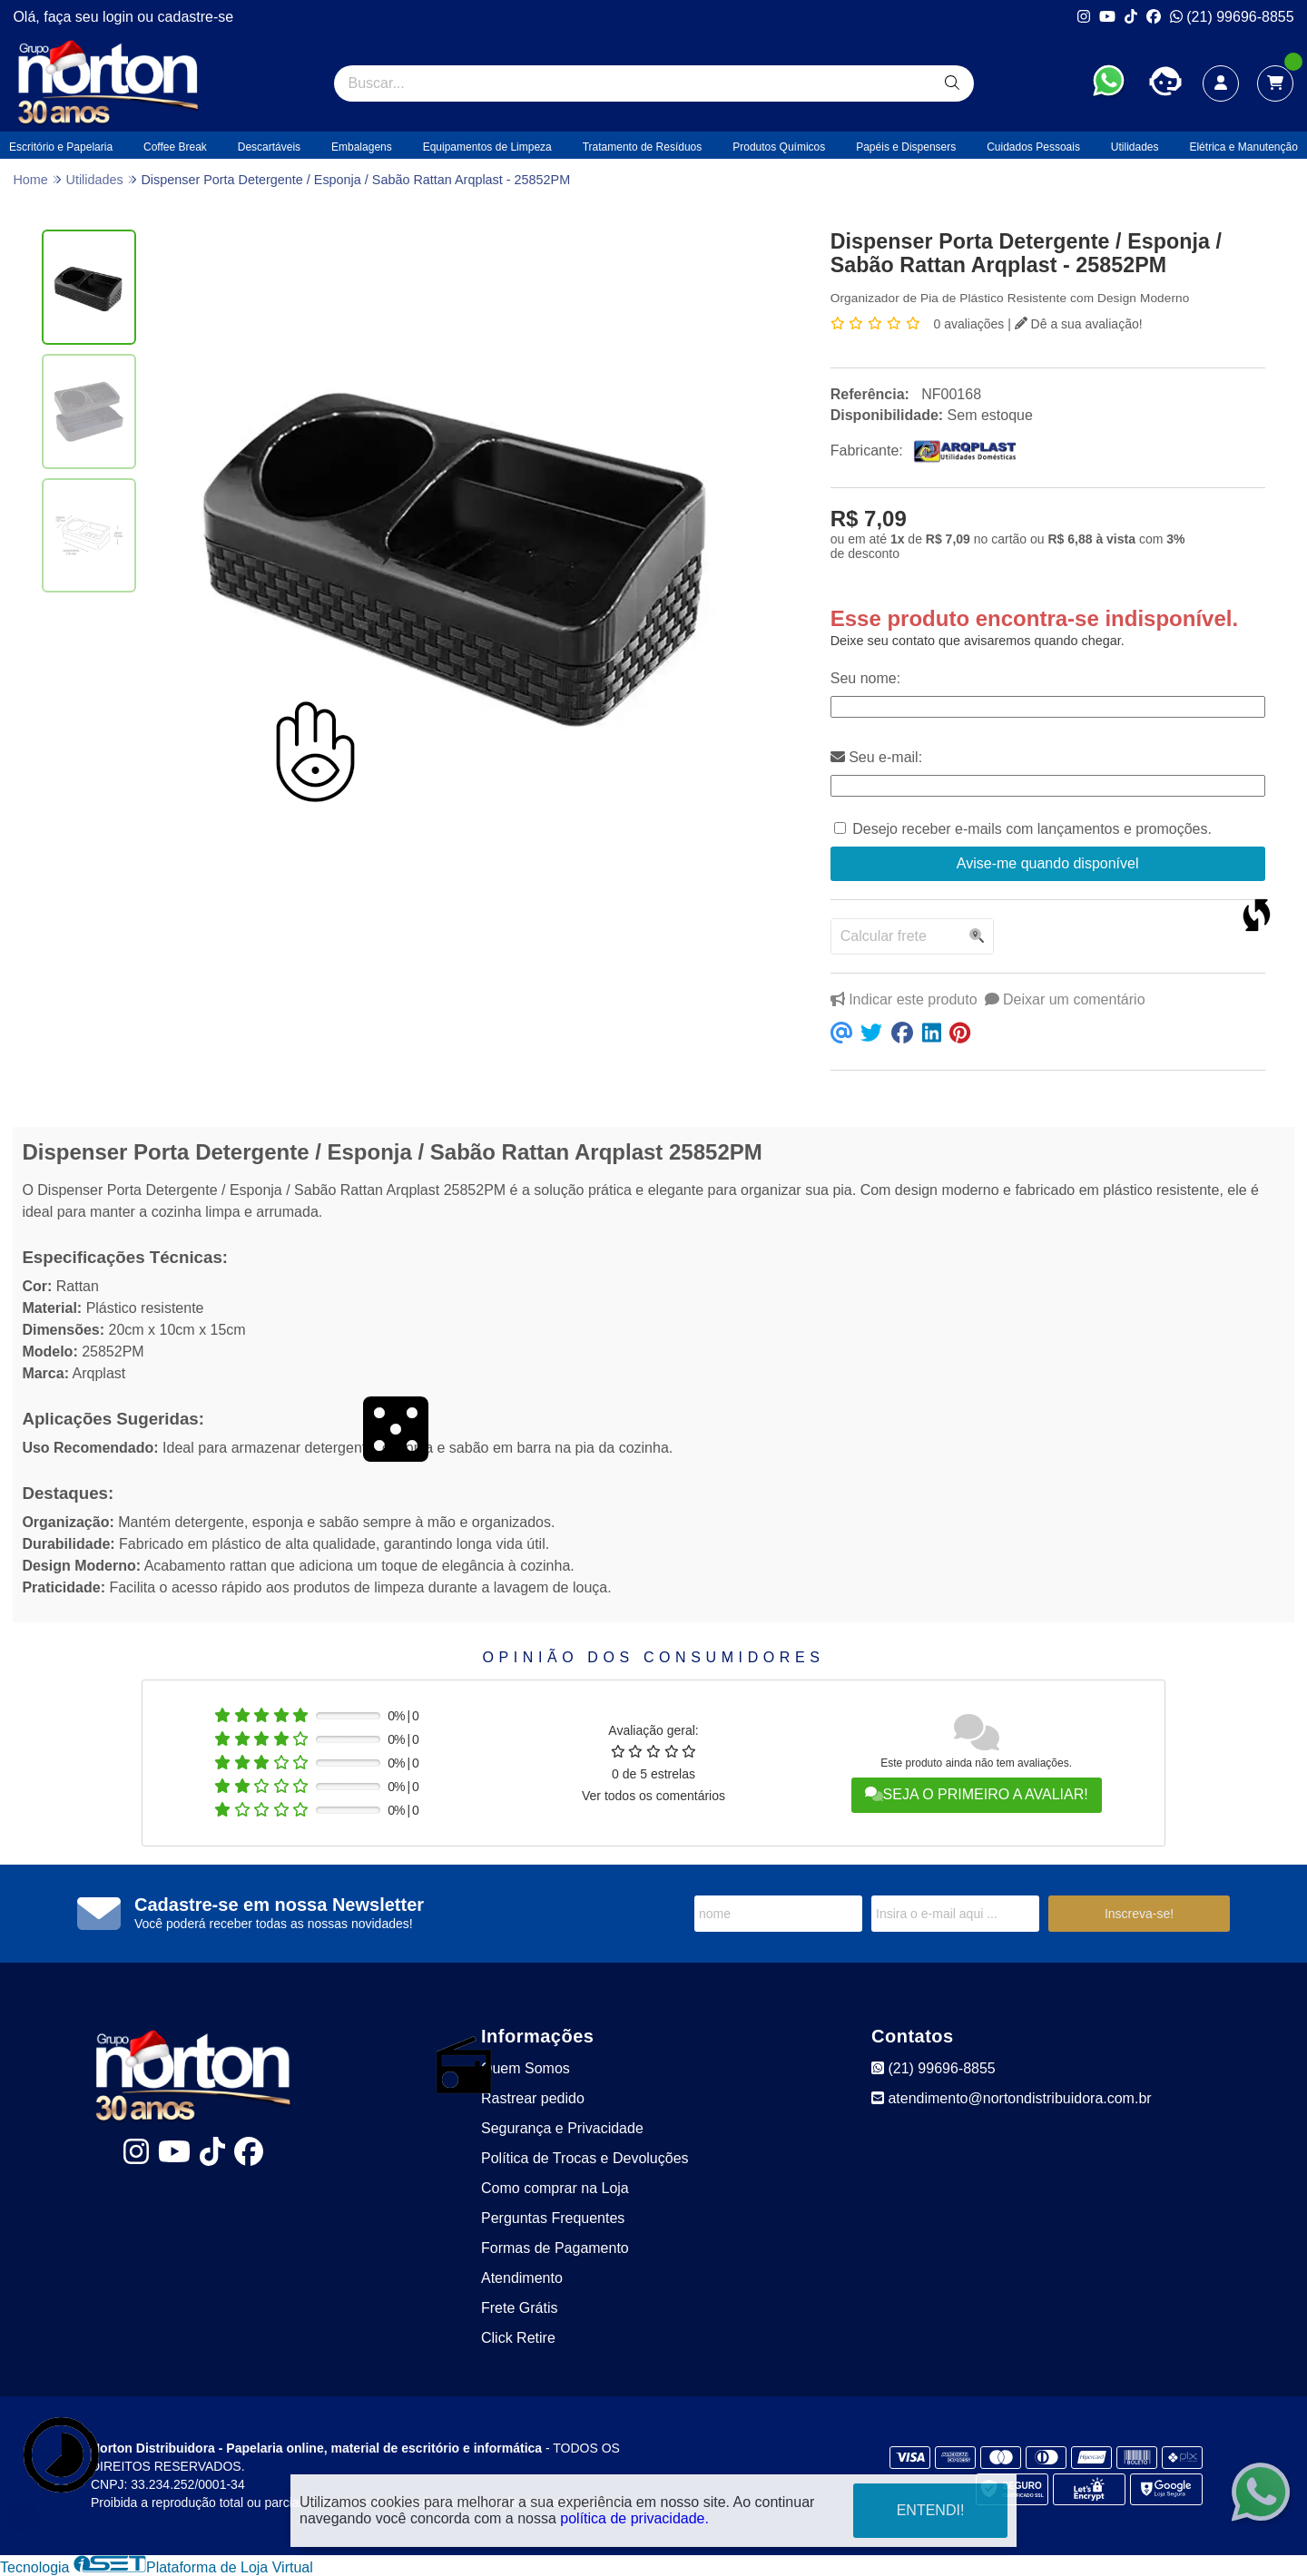  What do you see at coordinates (61, 2454) in the screenshot?
I see `access timelapse camera mode` at bounding box center [61, 2454].